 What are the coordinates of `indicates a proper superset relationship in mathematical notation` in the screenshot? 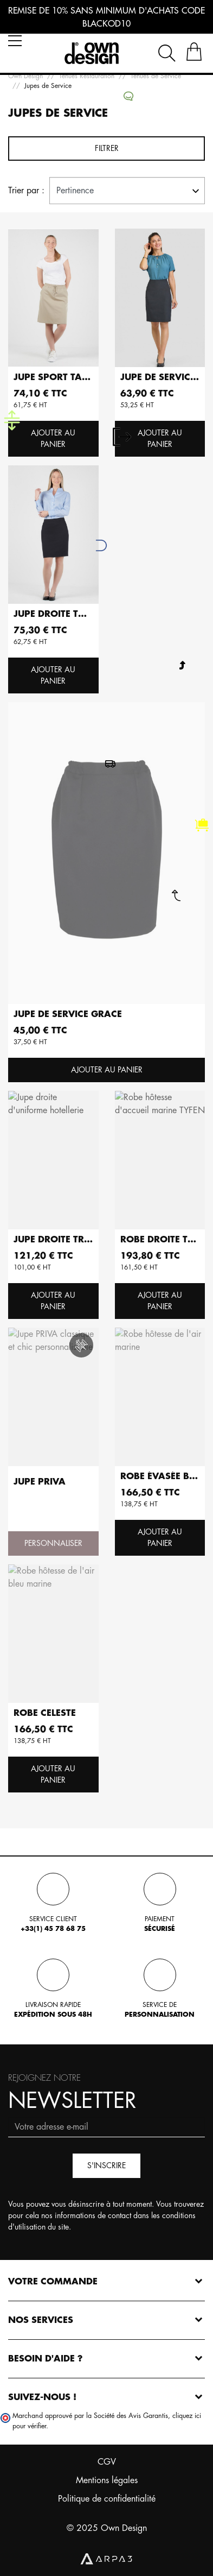 It's located at (100, 545).